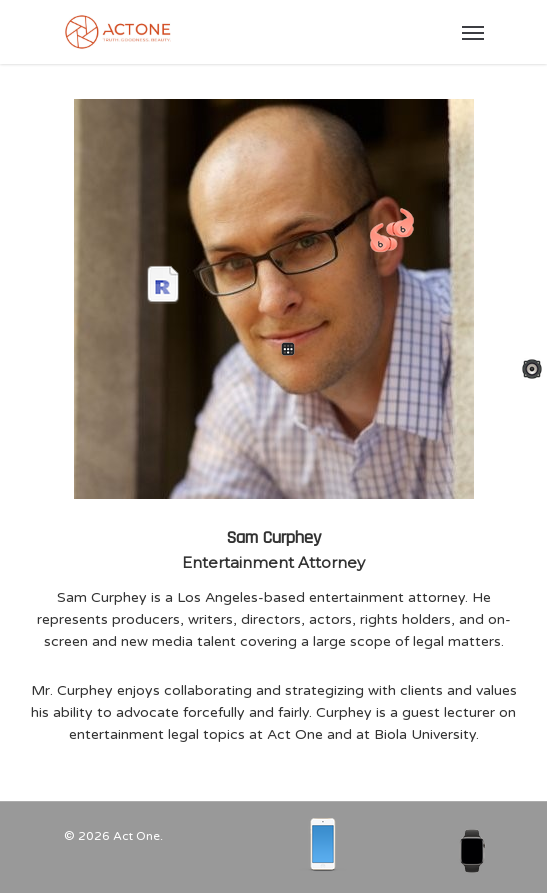 The width and height of the screenshot is (547, 893). I want to click on beats fit pro earbuds in coral pink, so click(391, 230).